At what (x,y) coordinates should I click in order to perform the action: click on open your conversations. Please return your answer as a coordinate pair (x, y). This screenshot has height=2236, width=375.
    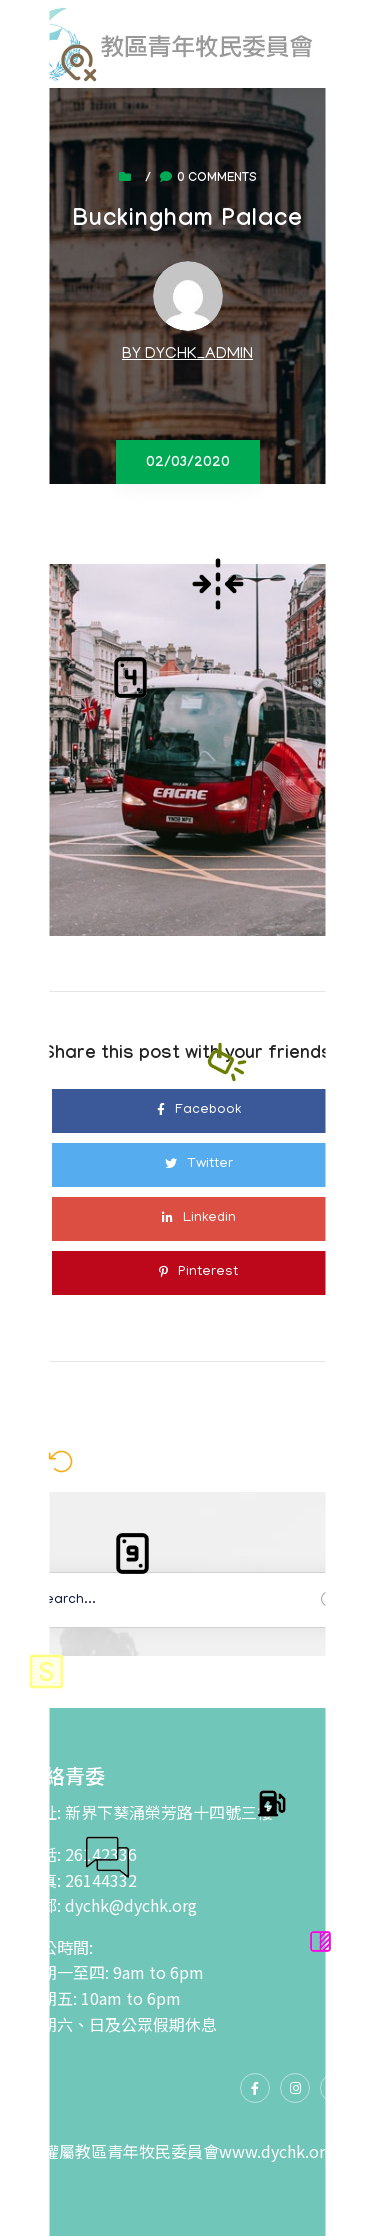
    Looking at the image, I should click on (107, 1856).